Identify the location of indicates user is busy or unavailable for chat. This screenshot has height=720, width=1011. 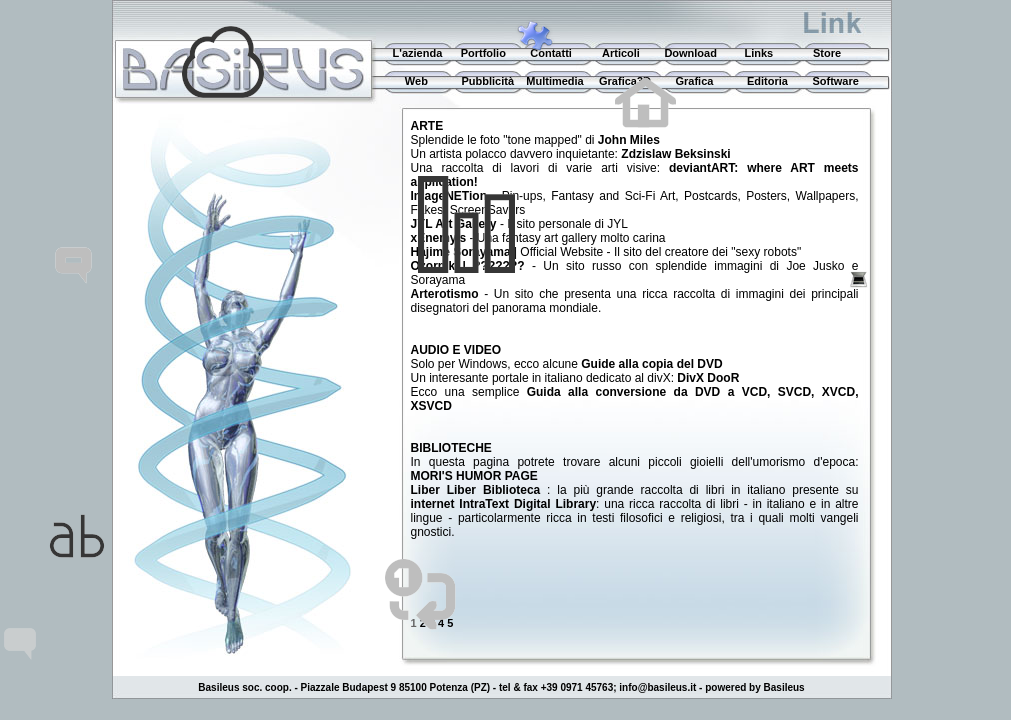
(73, 265).